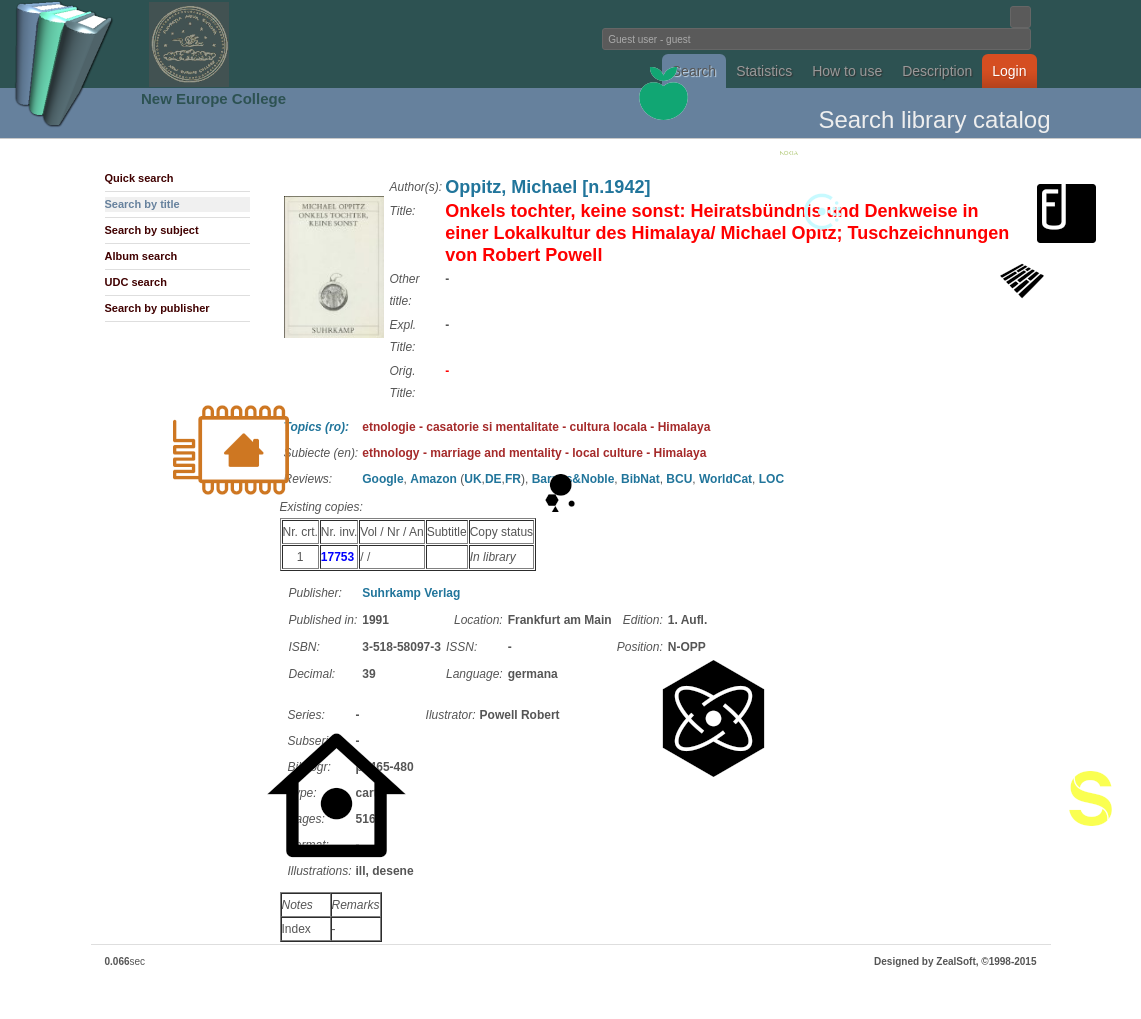 The image size is (1141, 1019). Describe the element at coordinates (1066, 213) in the screenshot. I see `open the Fyle expense management app` at that location.